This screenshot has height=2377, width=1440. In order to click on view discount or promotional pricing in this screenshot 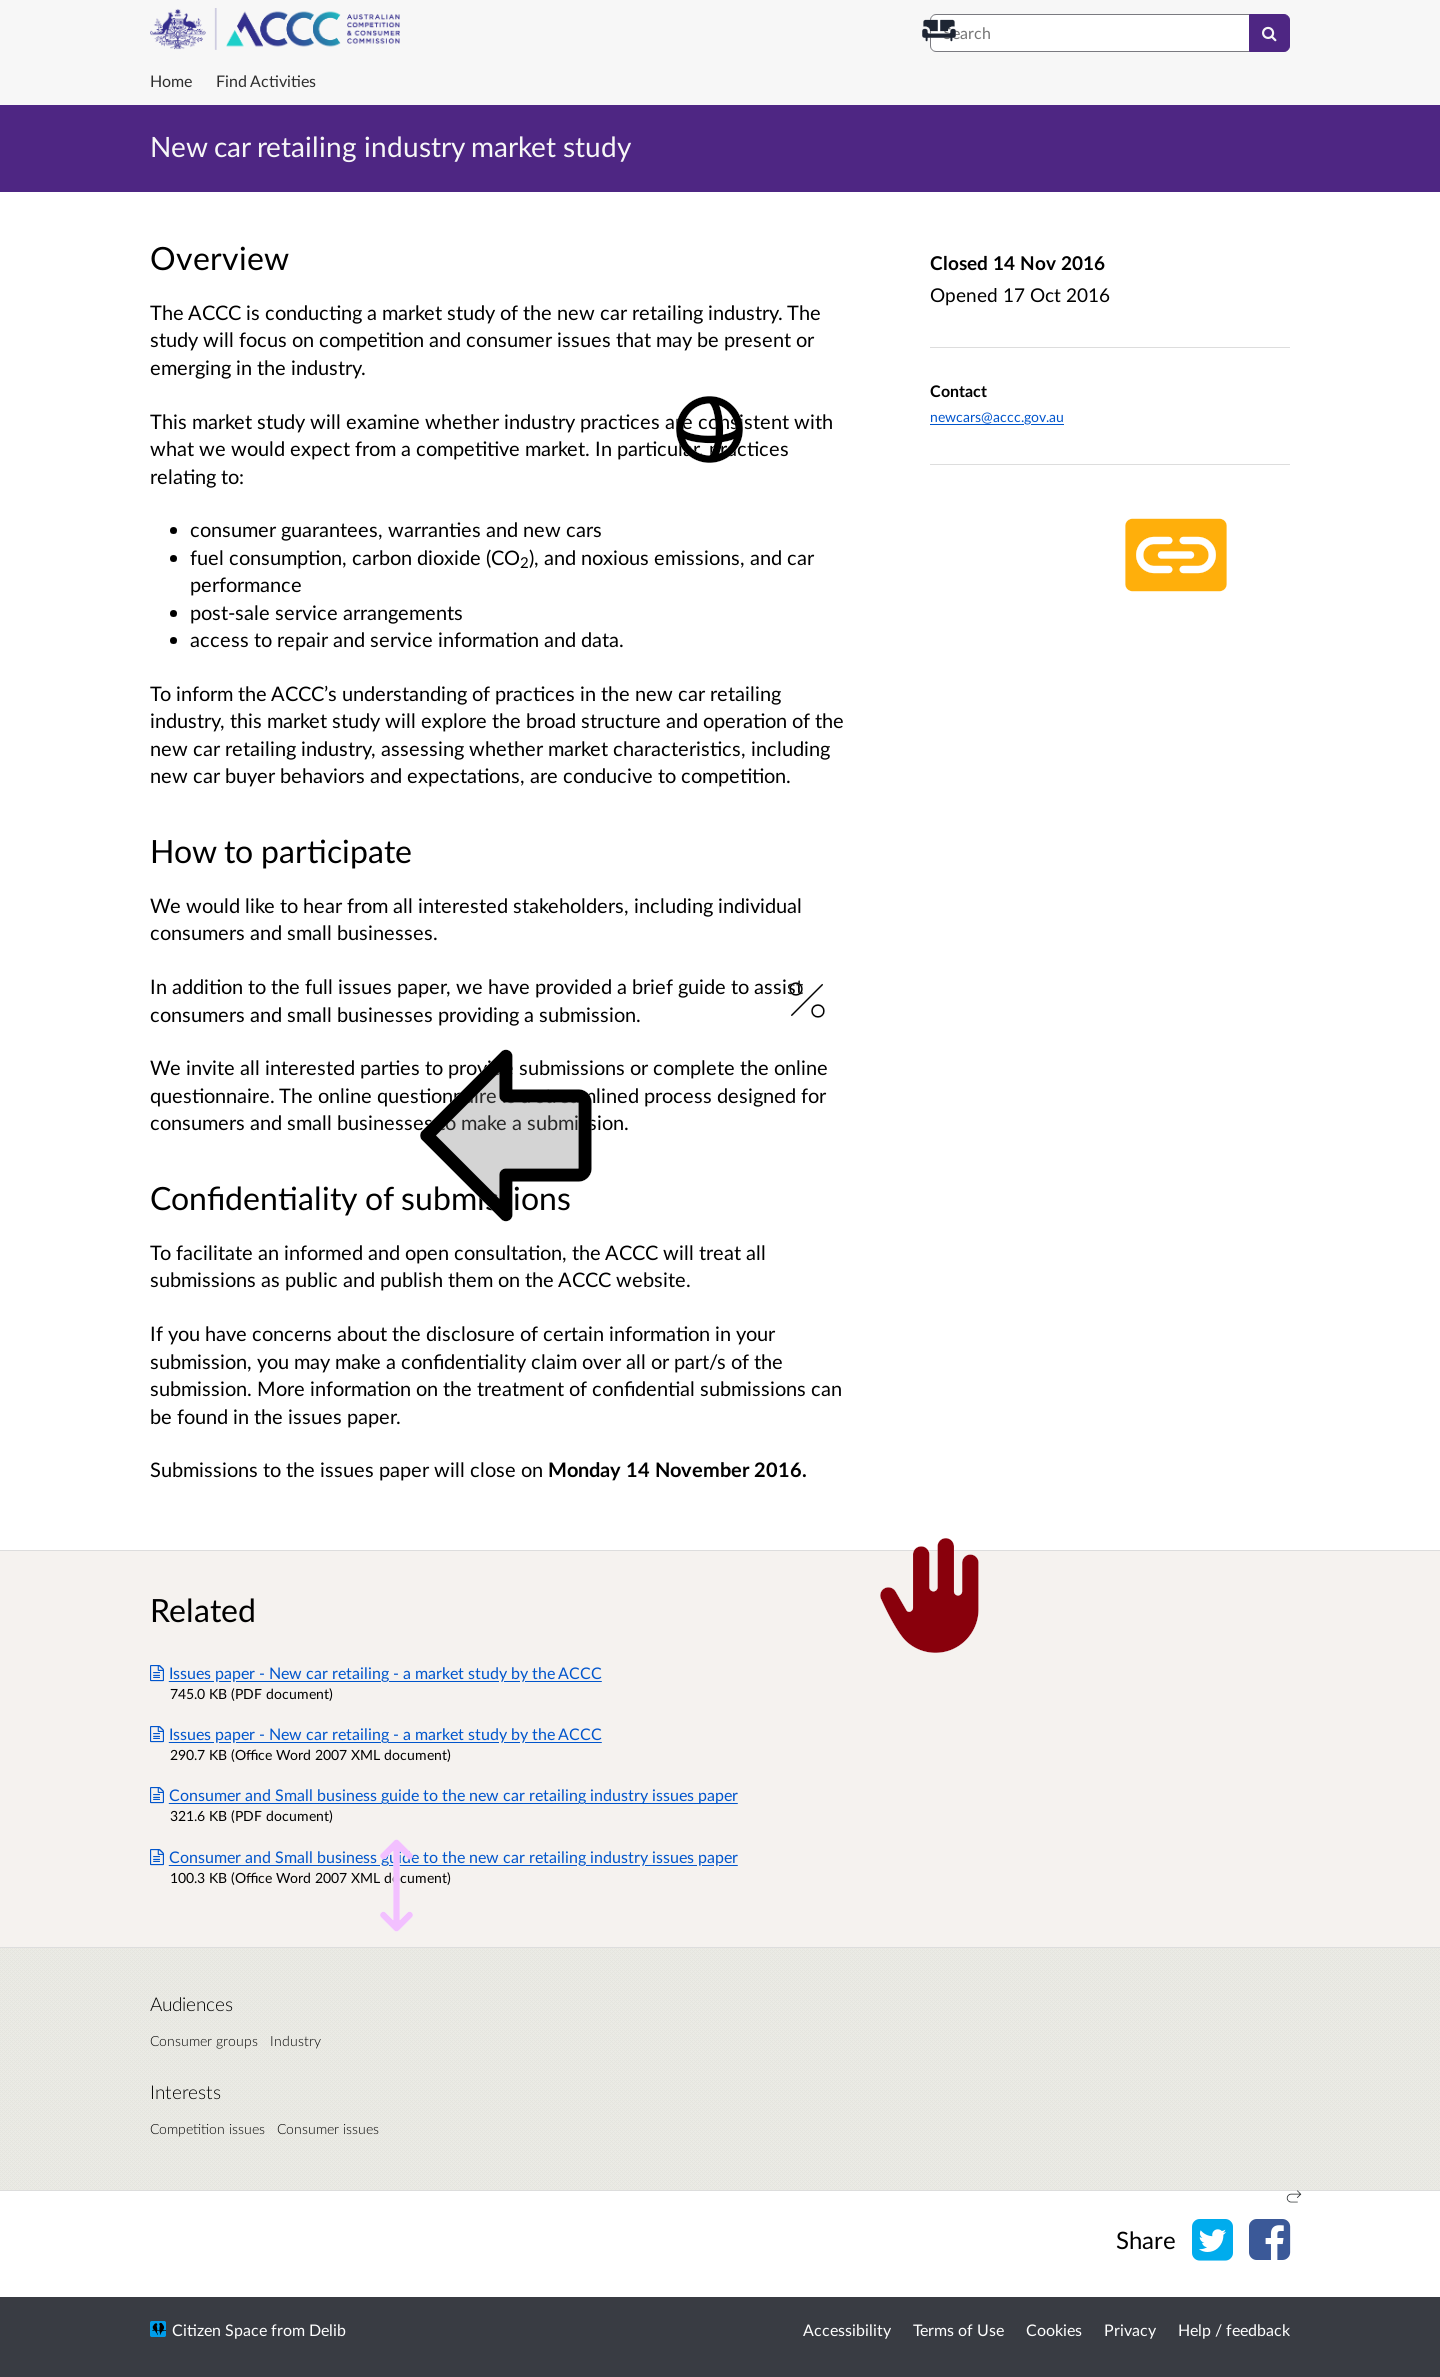, I will do `click(807, 1000)`.